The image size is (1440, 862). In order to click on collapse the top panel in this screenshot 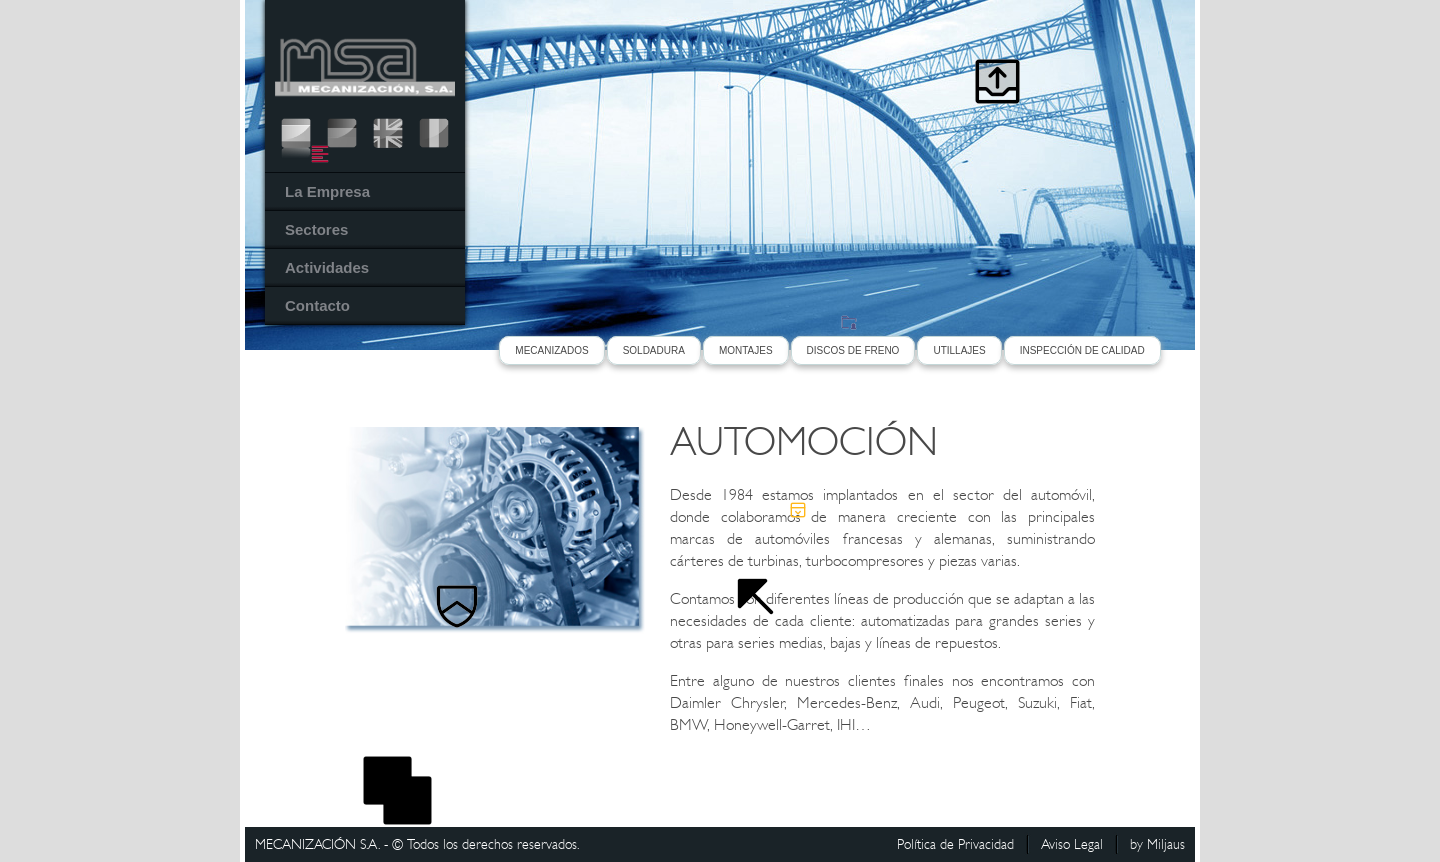, I will do `click(798, 510)`.